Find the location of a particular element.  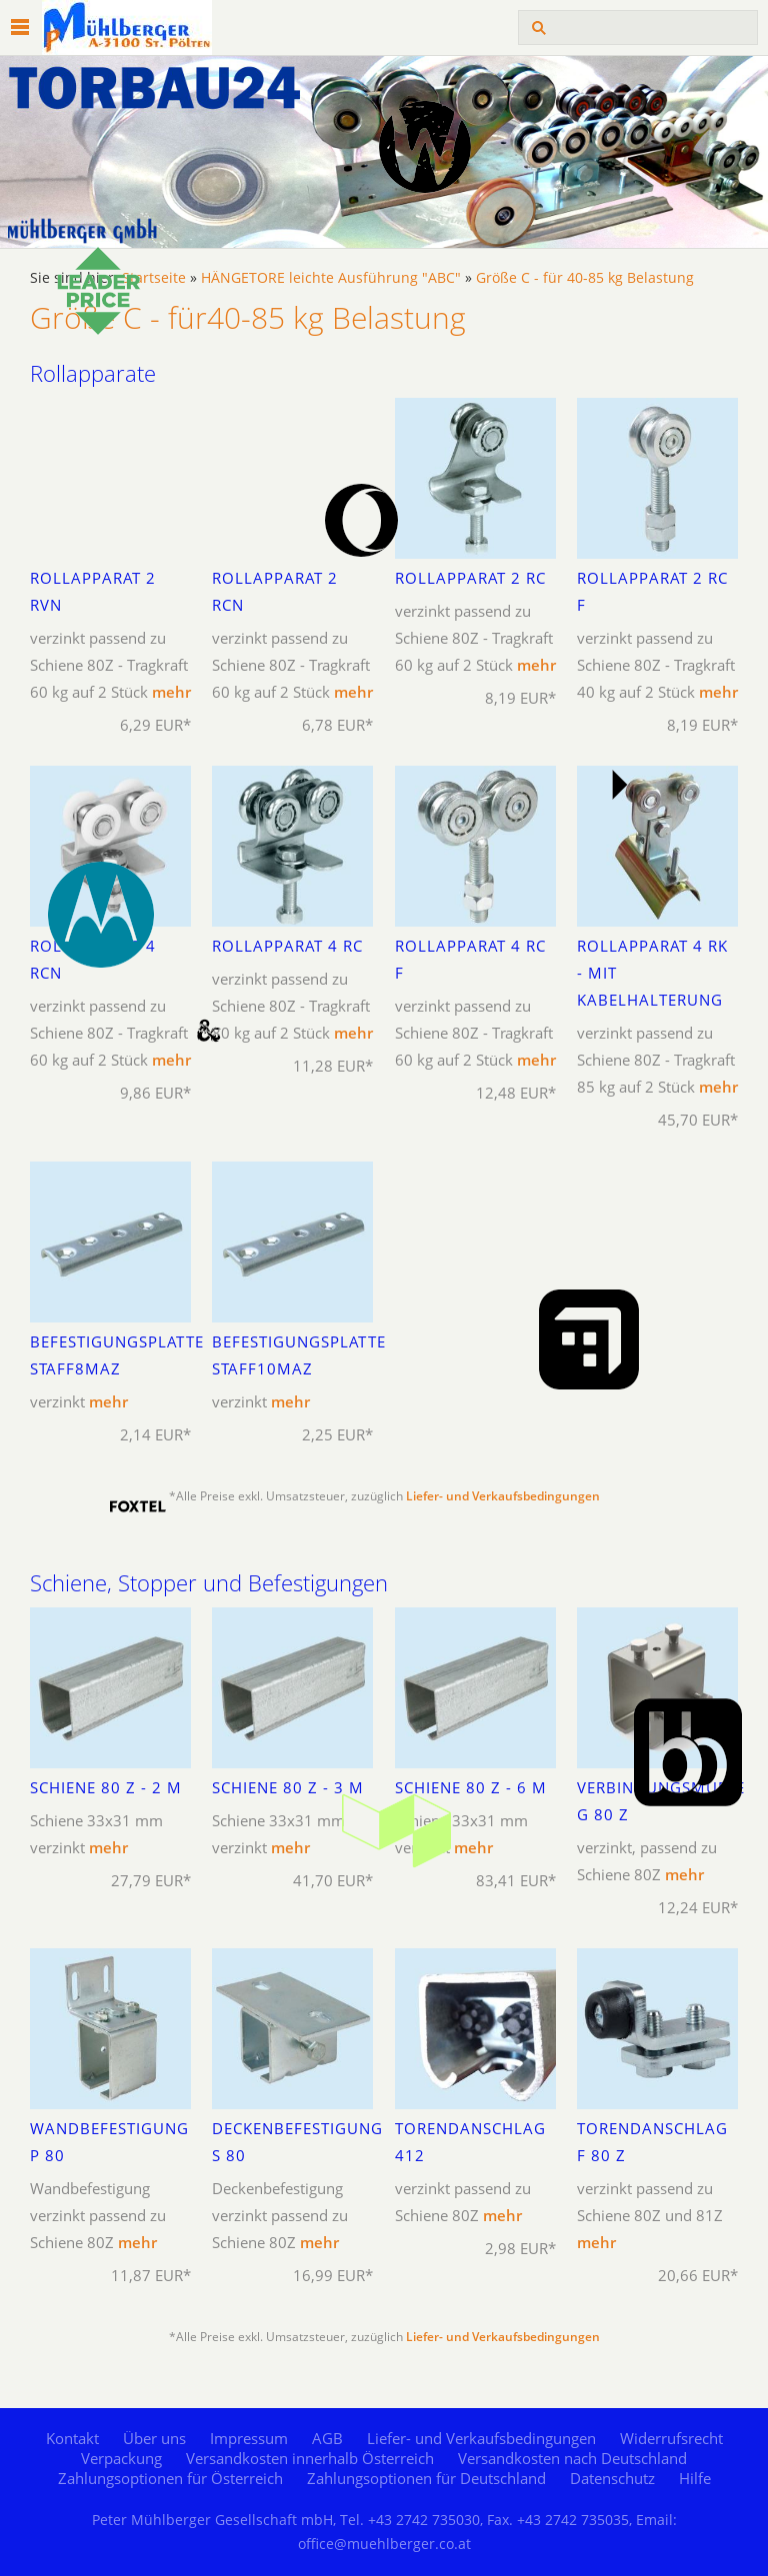

open the Foxtel streaming app is located at coordinates (138, 1506).